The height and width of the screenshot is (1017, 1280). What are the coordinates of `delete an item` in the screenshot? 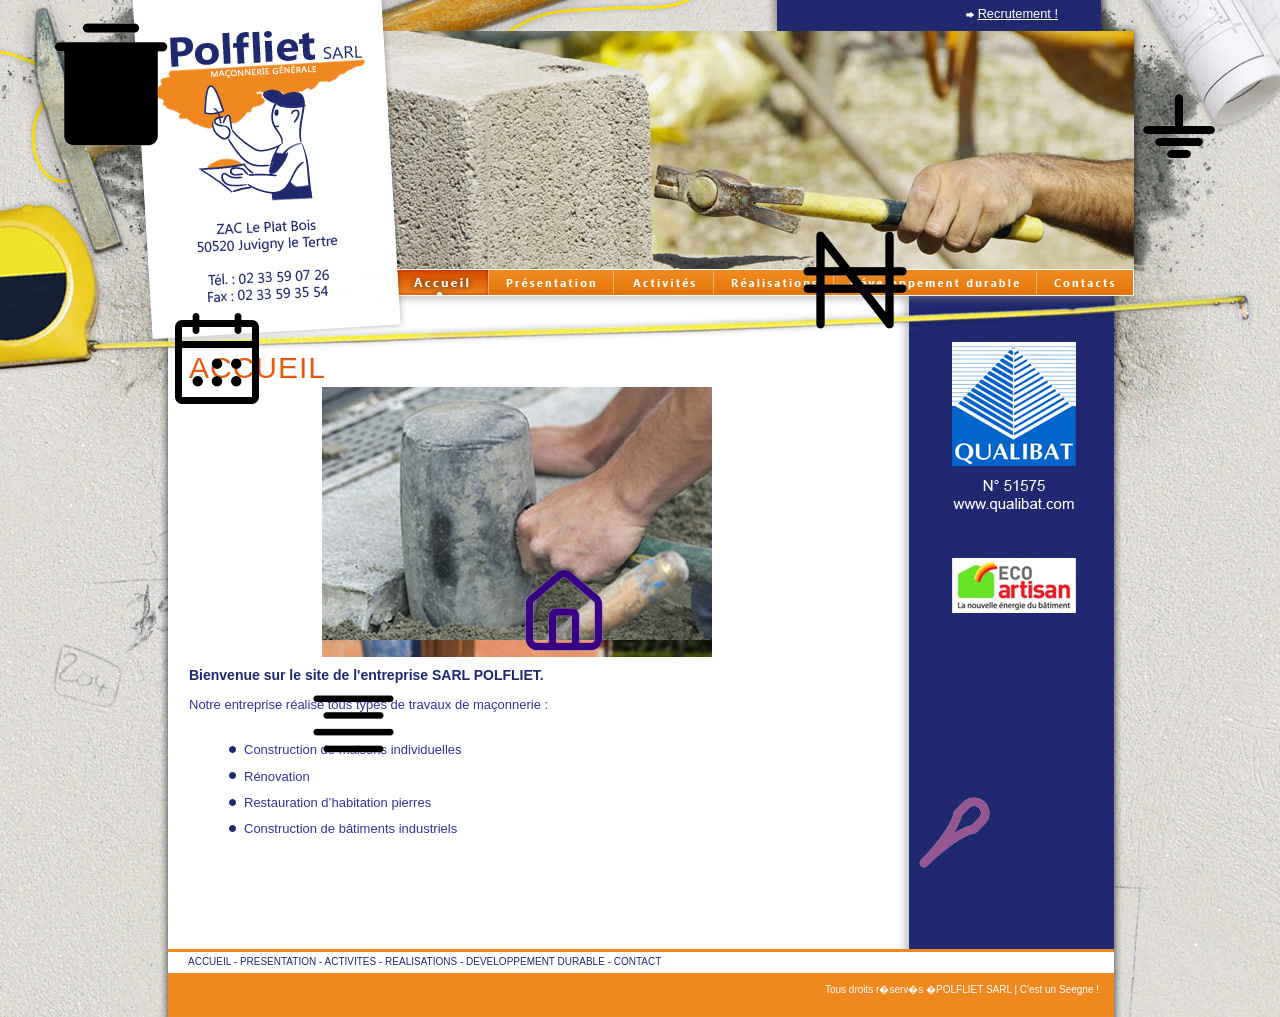 It's located at (111, 89).